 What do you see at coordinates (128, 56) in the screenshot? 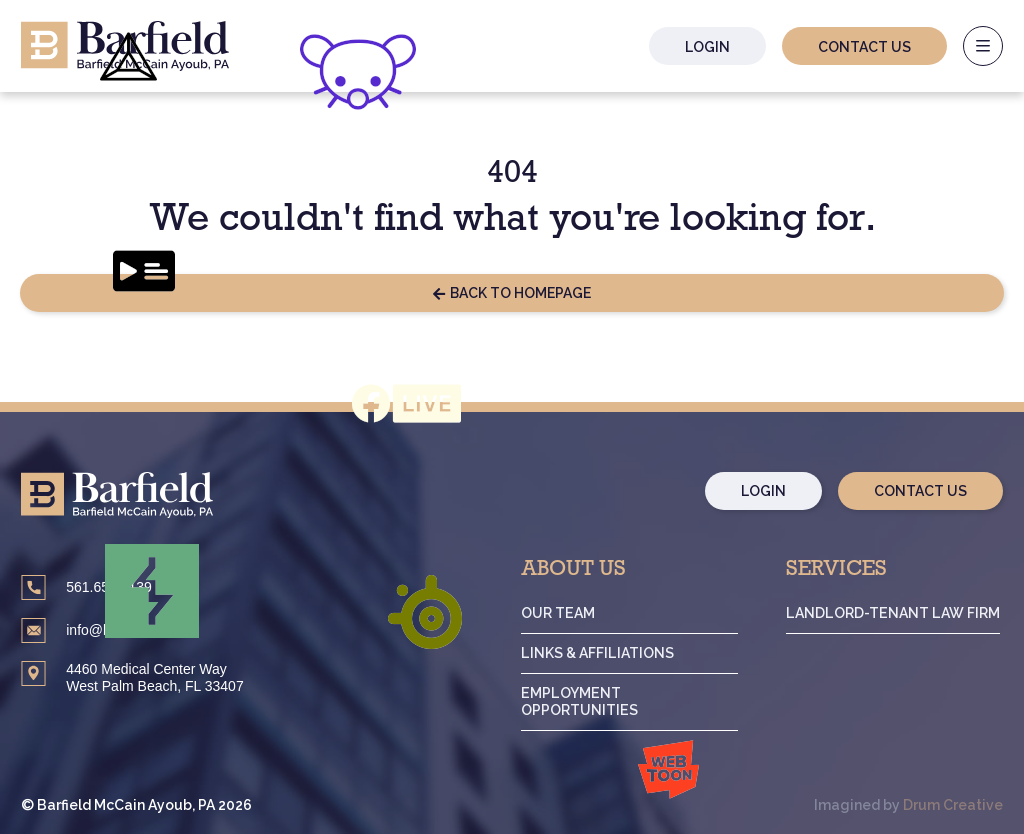
I see `basic attention token (BAT) cryptocurrency logo` at bounding box center [128, 56].